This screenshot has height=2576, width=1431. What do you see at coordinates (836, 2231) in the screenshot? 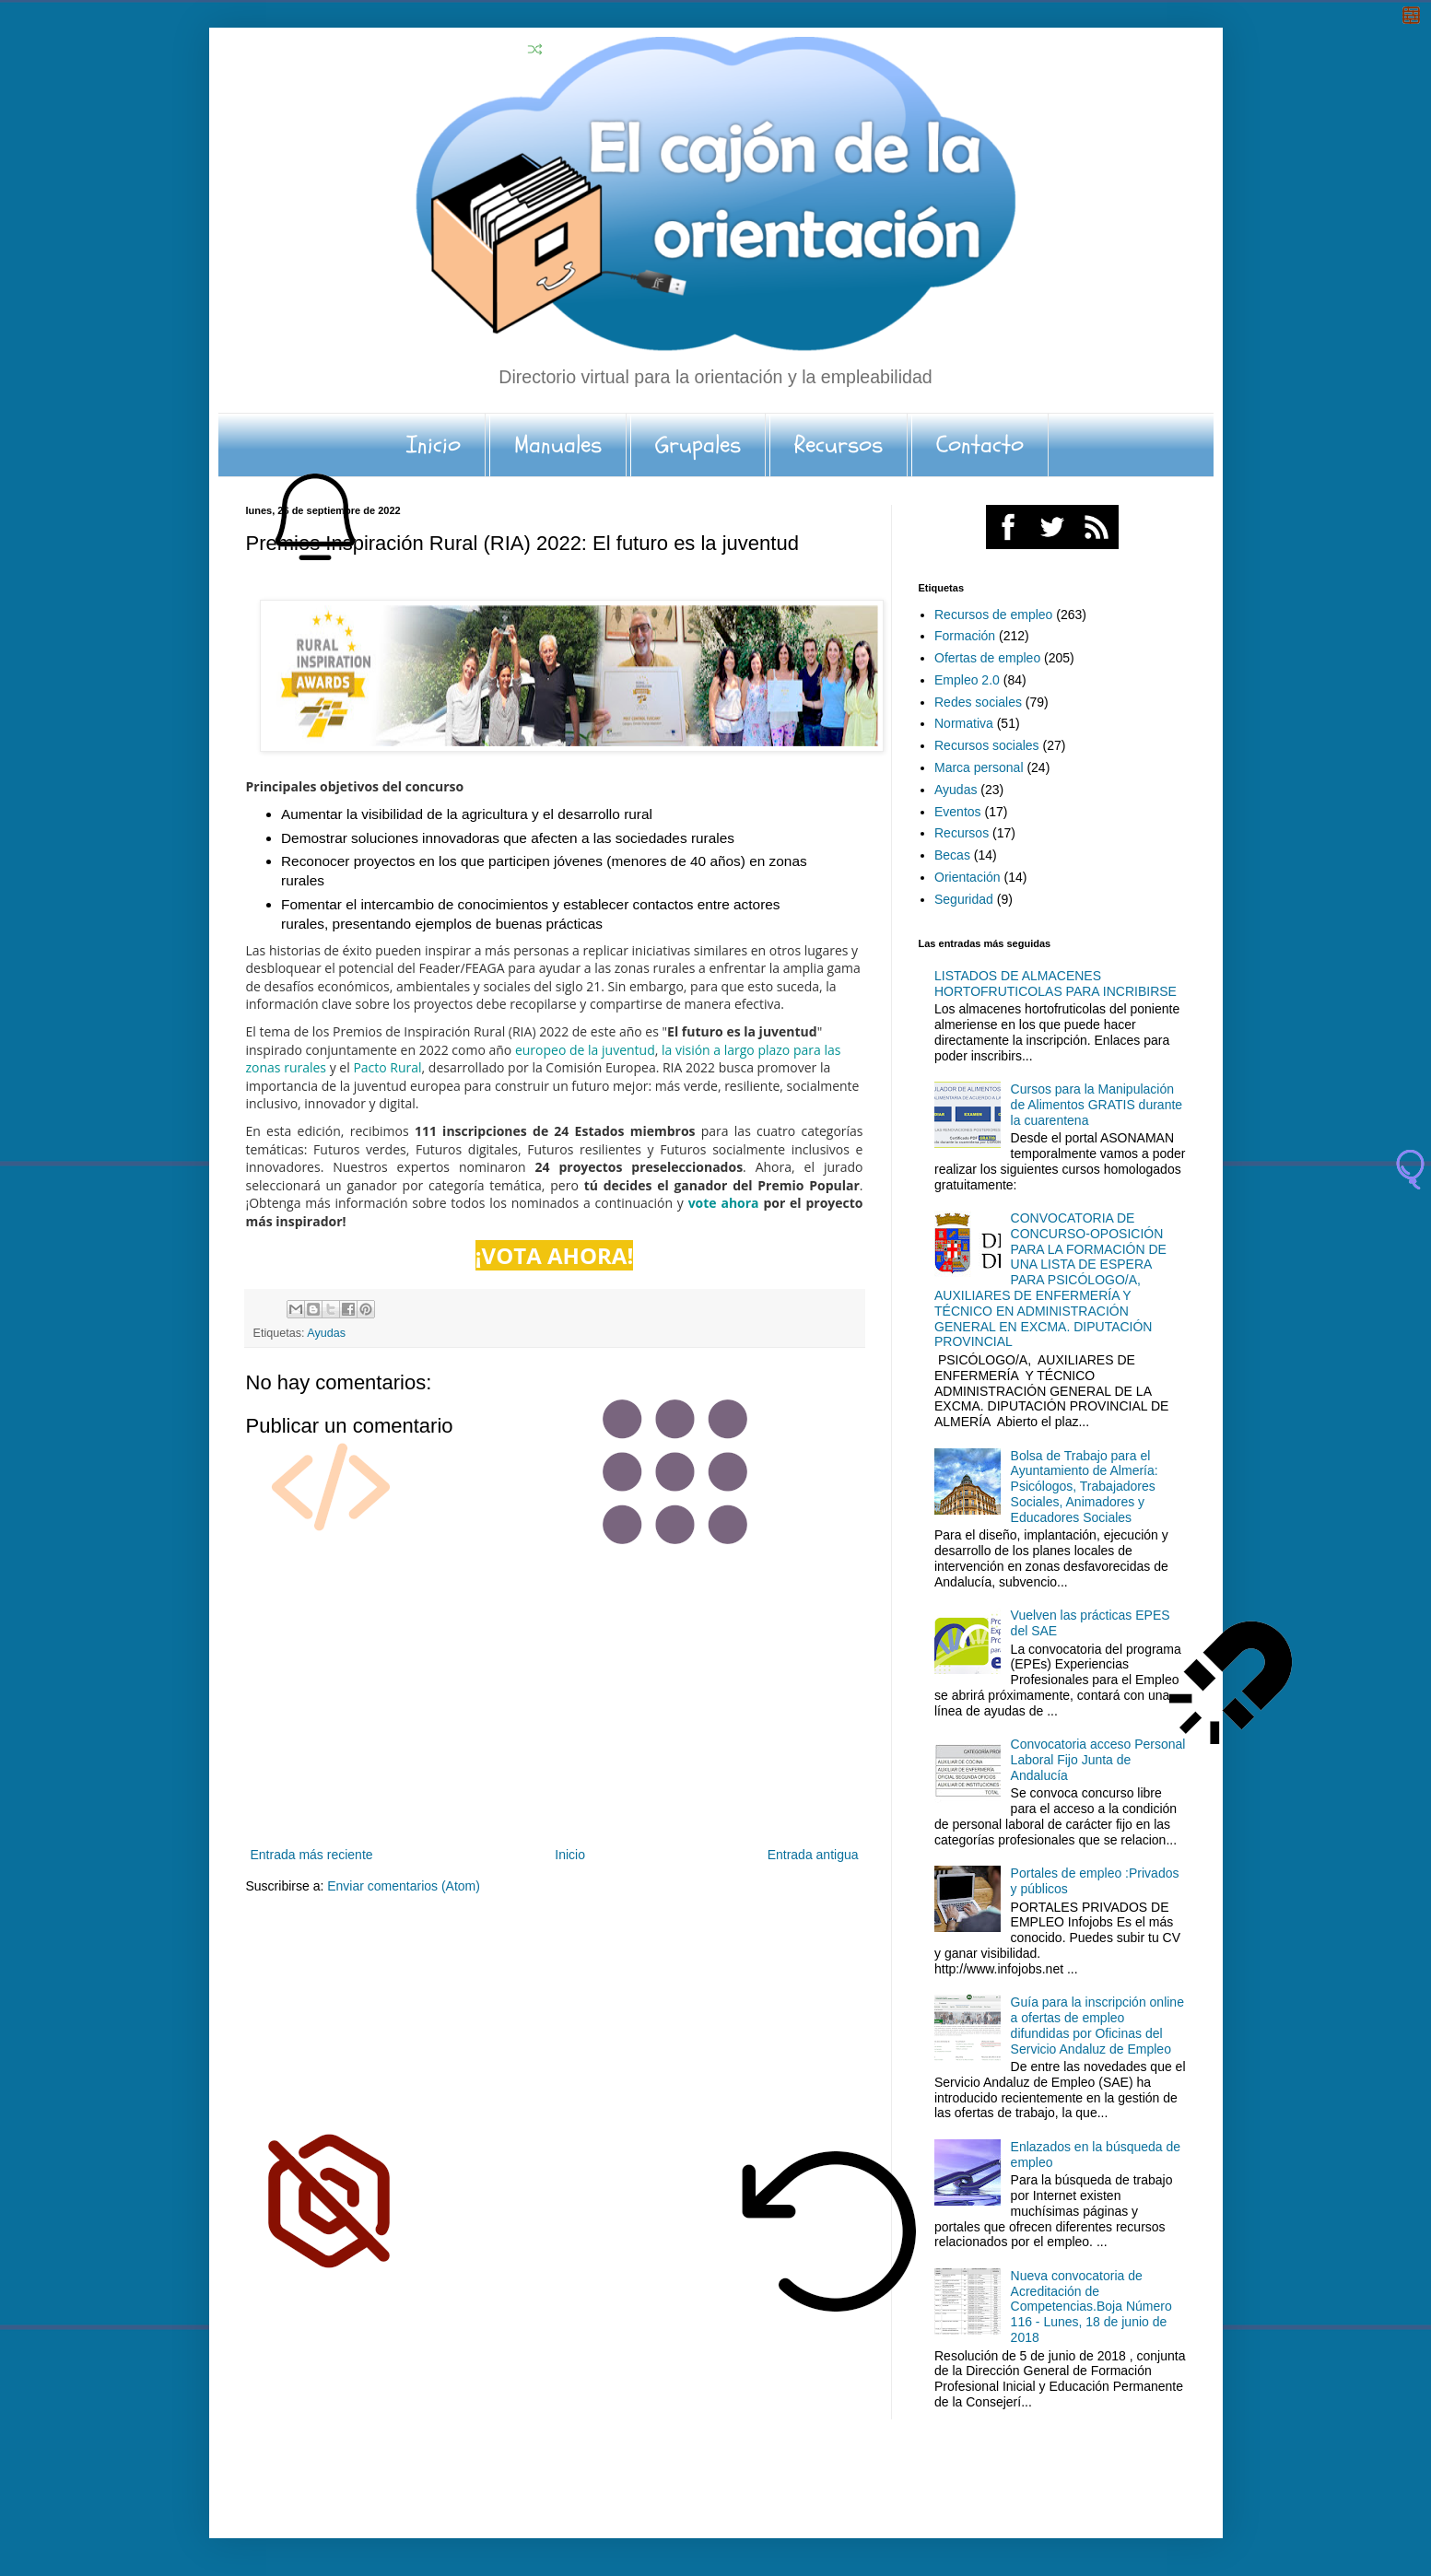
I see `undo the last action` at bounding box center [836, 2231].